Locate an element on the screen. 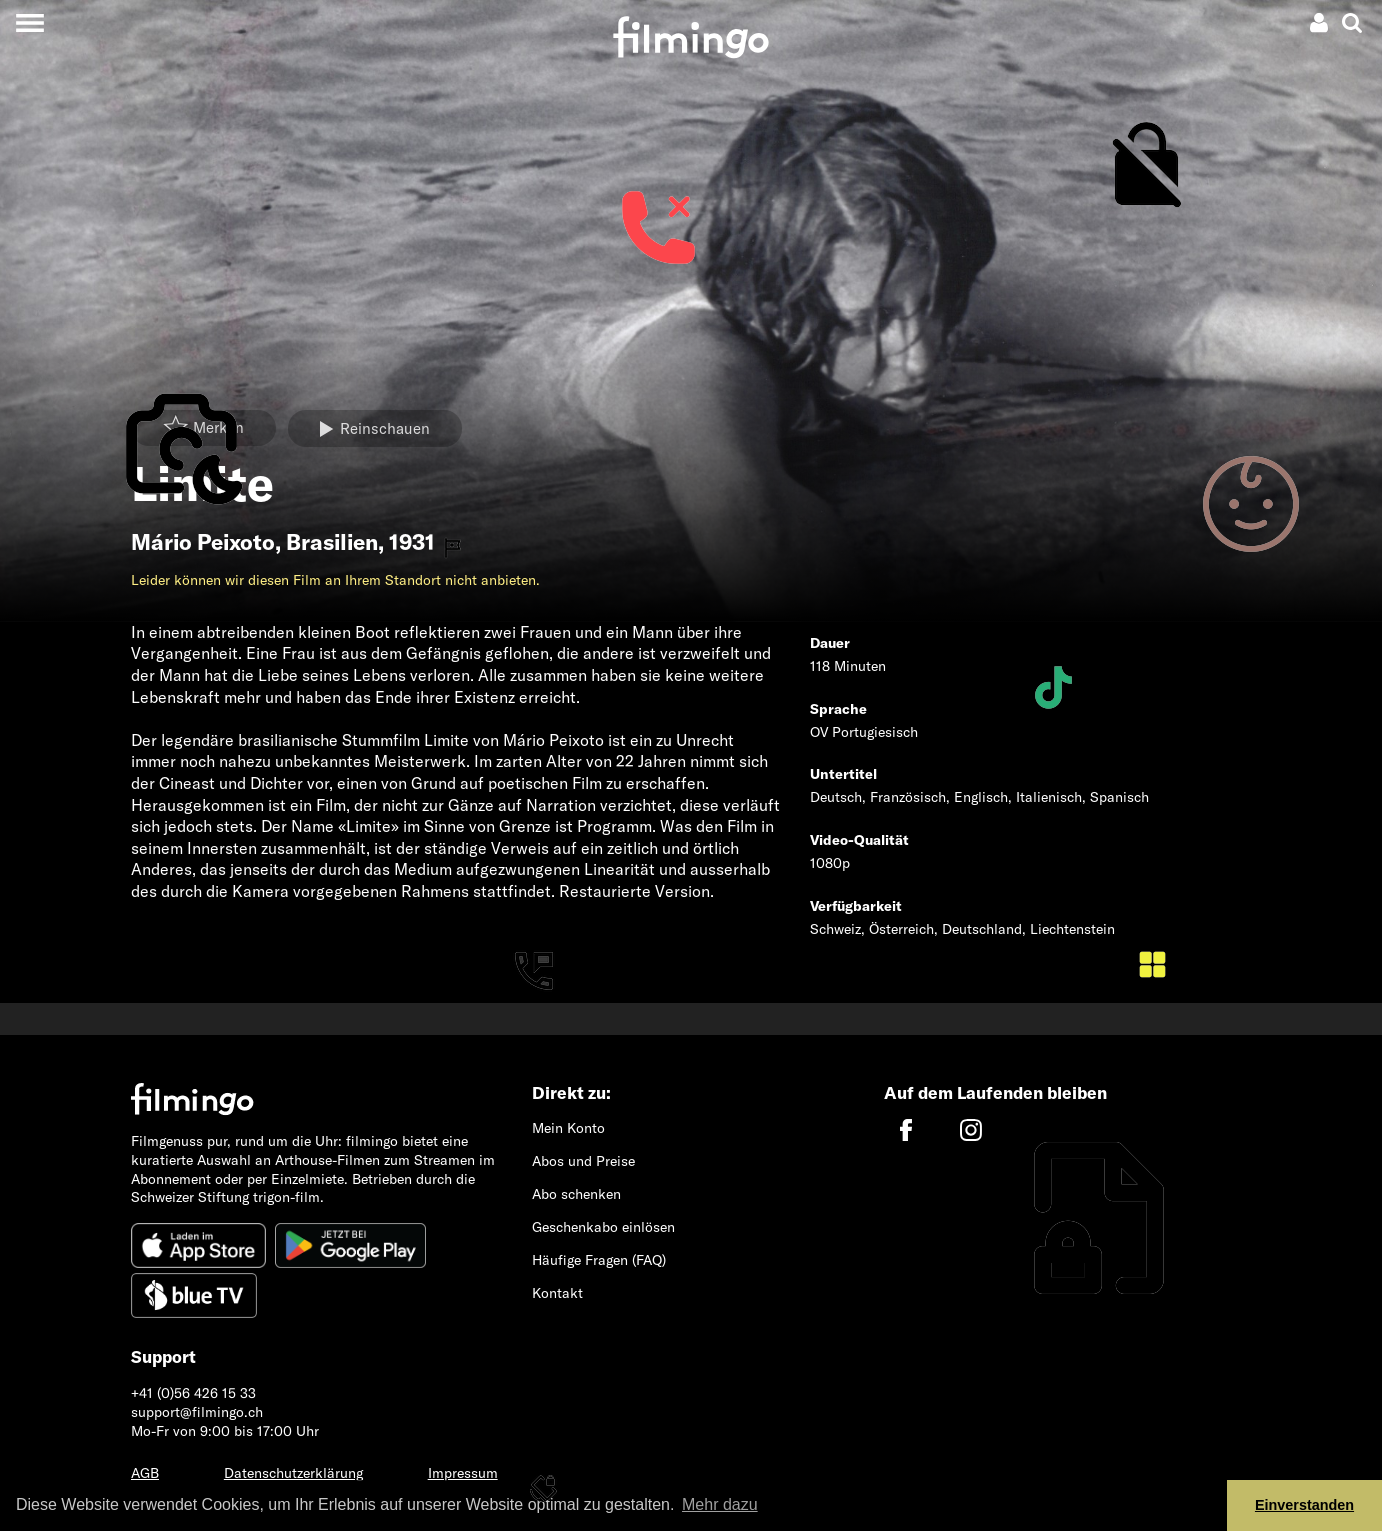 This screenshot has width=1382, height=1531. a locked or protected file is located at coordinates (1099, 1218).